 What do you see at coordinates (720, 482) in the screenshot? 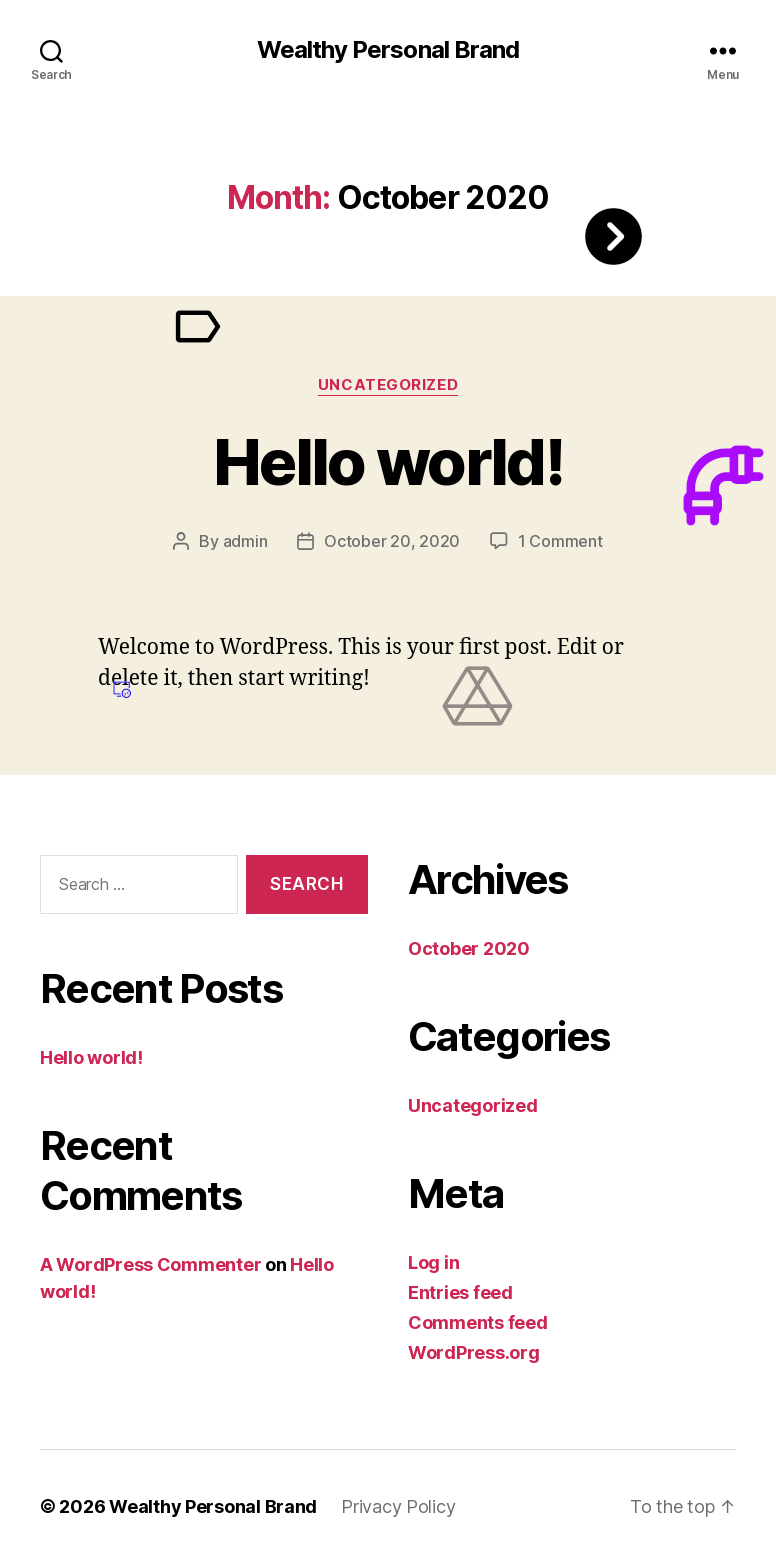
I see `plumbing or pipe-related settings` at bounding box center [720, 482].